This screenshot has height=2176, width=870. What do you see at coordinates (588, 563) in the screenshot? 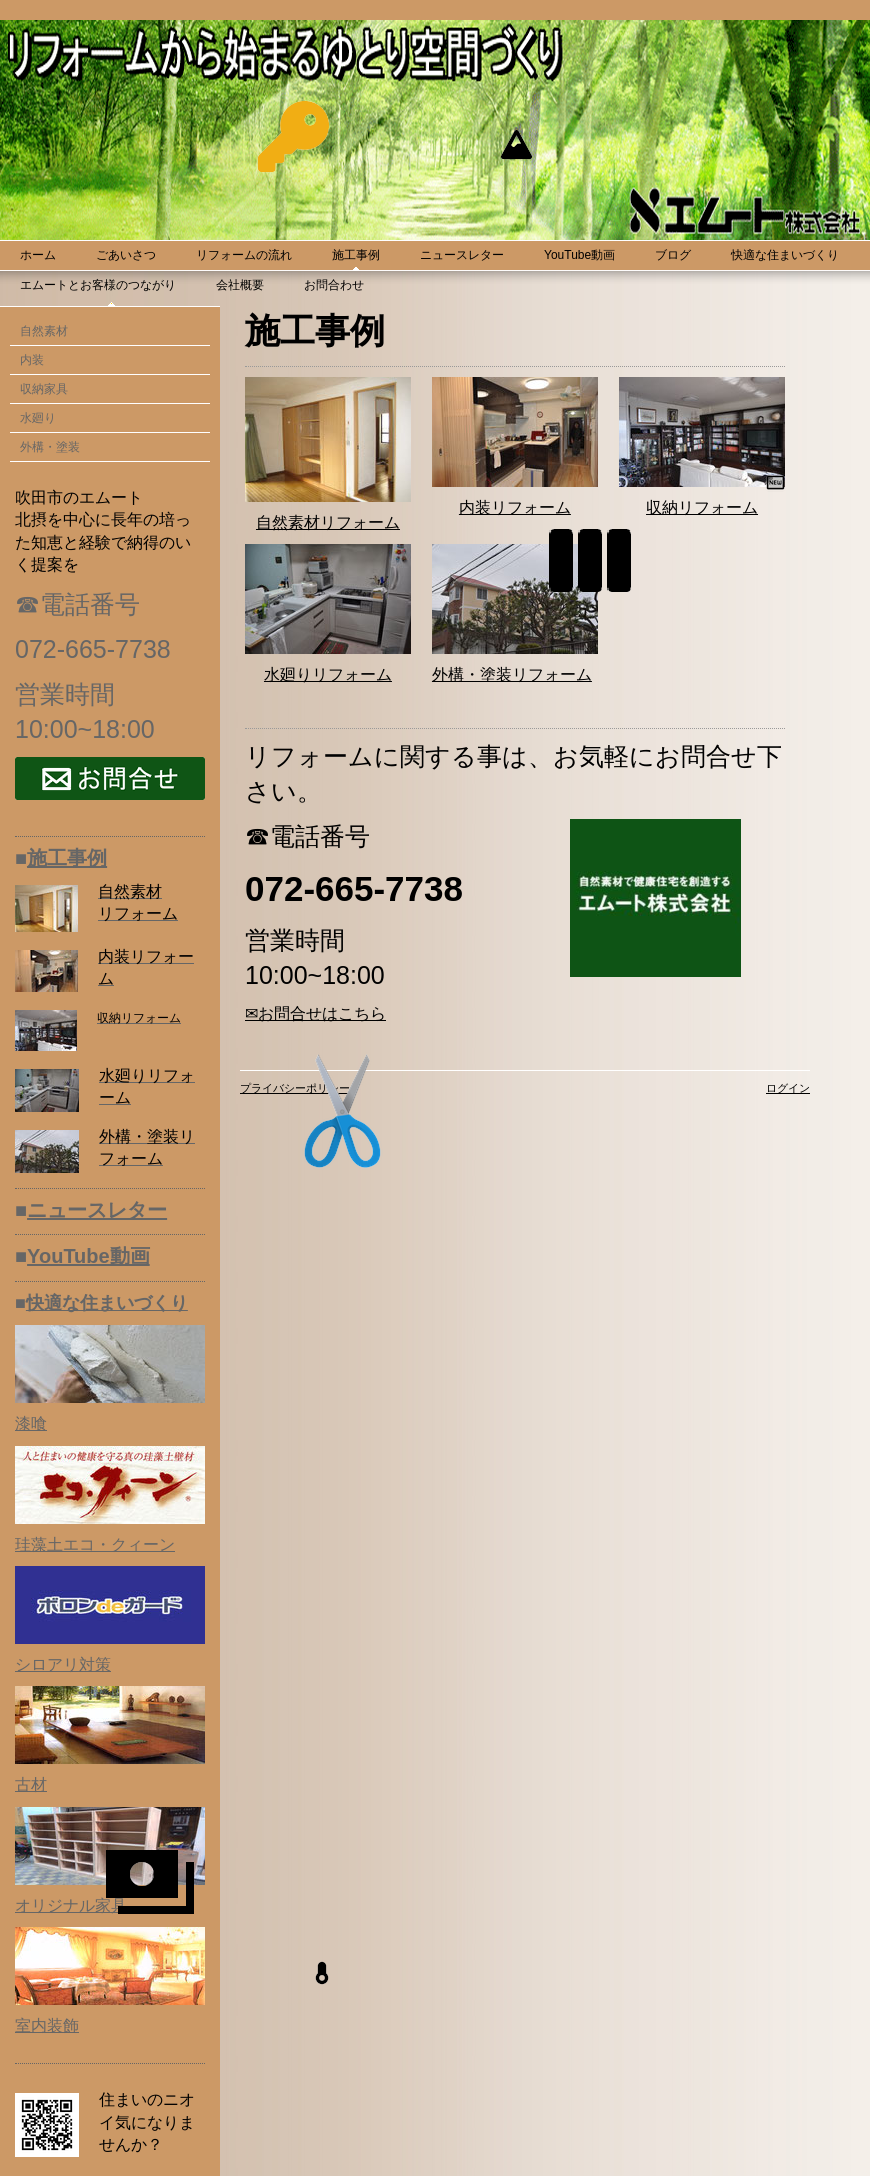
I see `switch to column view layout` at bounding box center [588, 563].